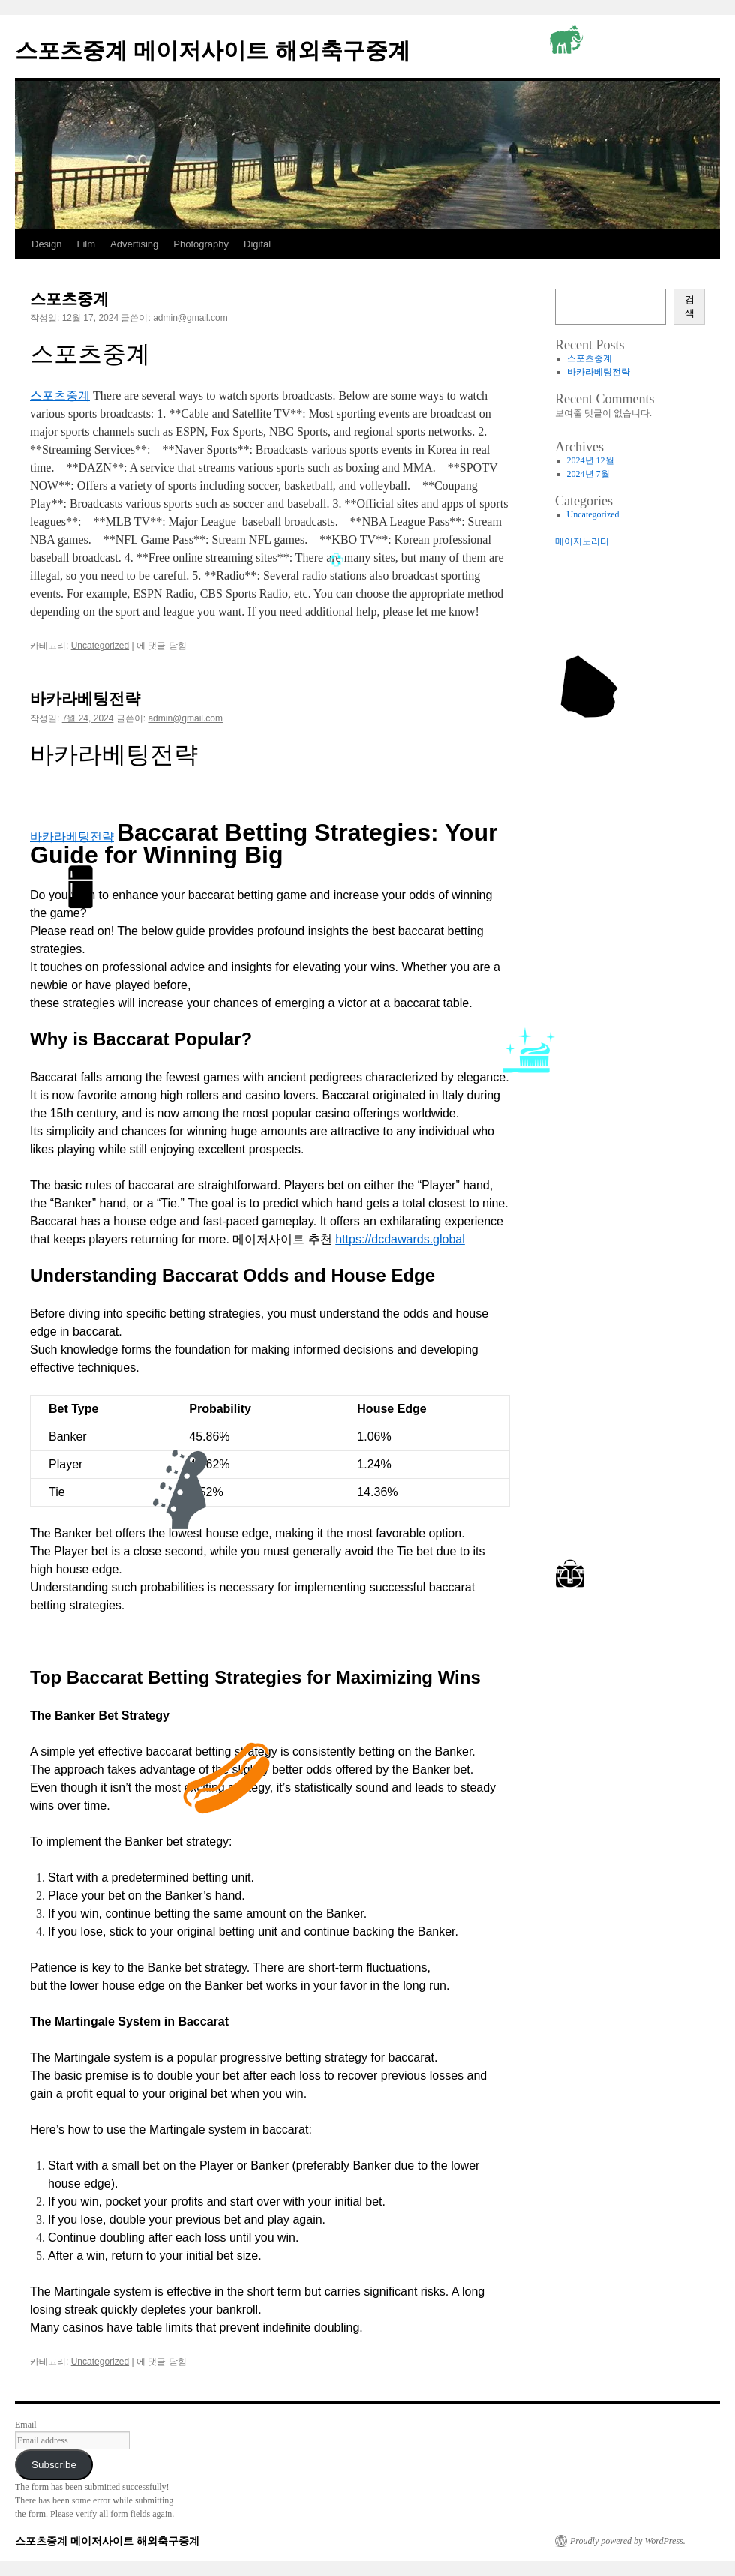 The width and height of the screenshot is (735, 2576). What do you see at coordinates (570, 1573) in the screenshot?
I see `access disc golf equipment or bag inventory` at bounding box center [570, 1573].